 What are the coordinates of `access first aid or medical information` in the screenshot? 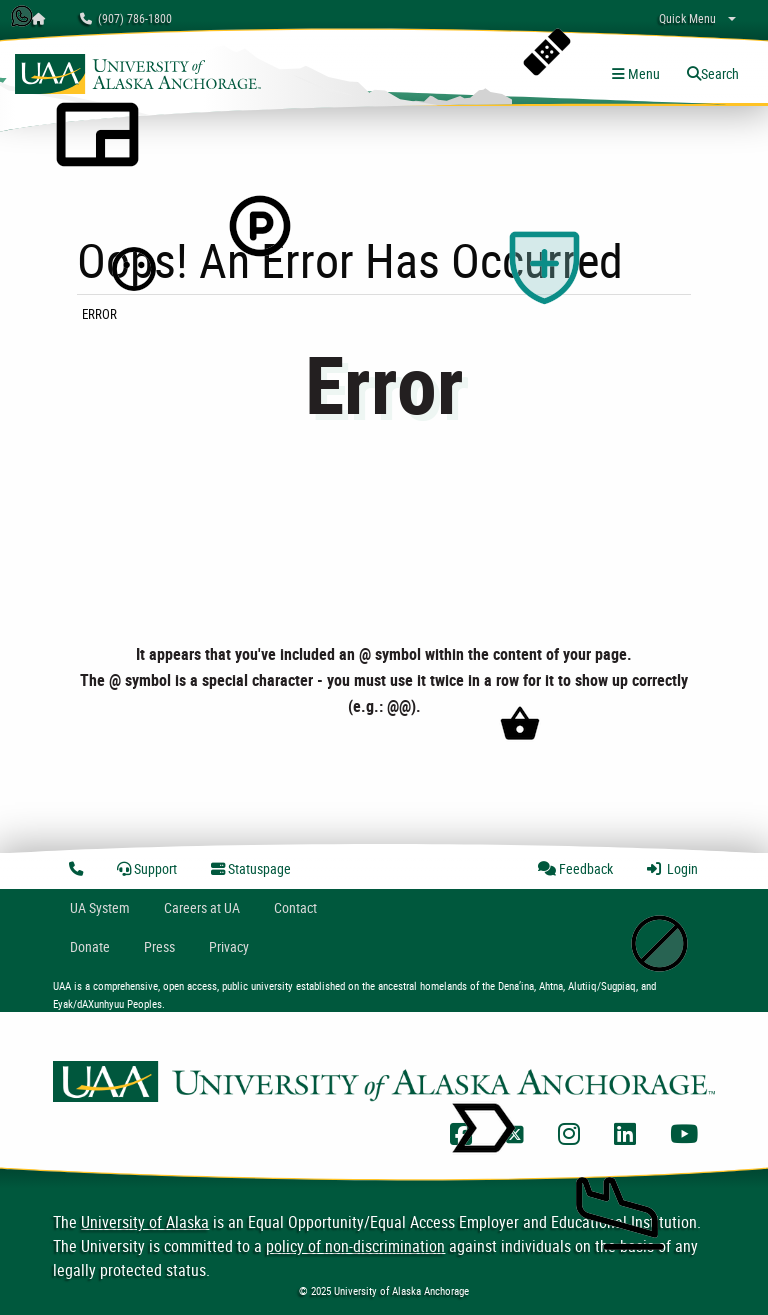 It's located at (547, 52).